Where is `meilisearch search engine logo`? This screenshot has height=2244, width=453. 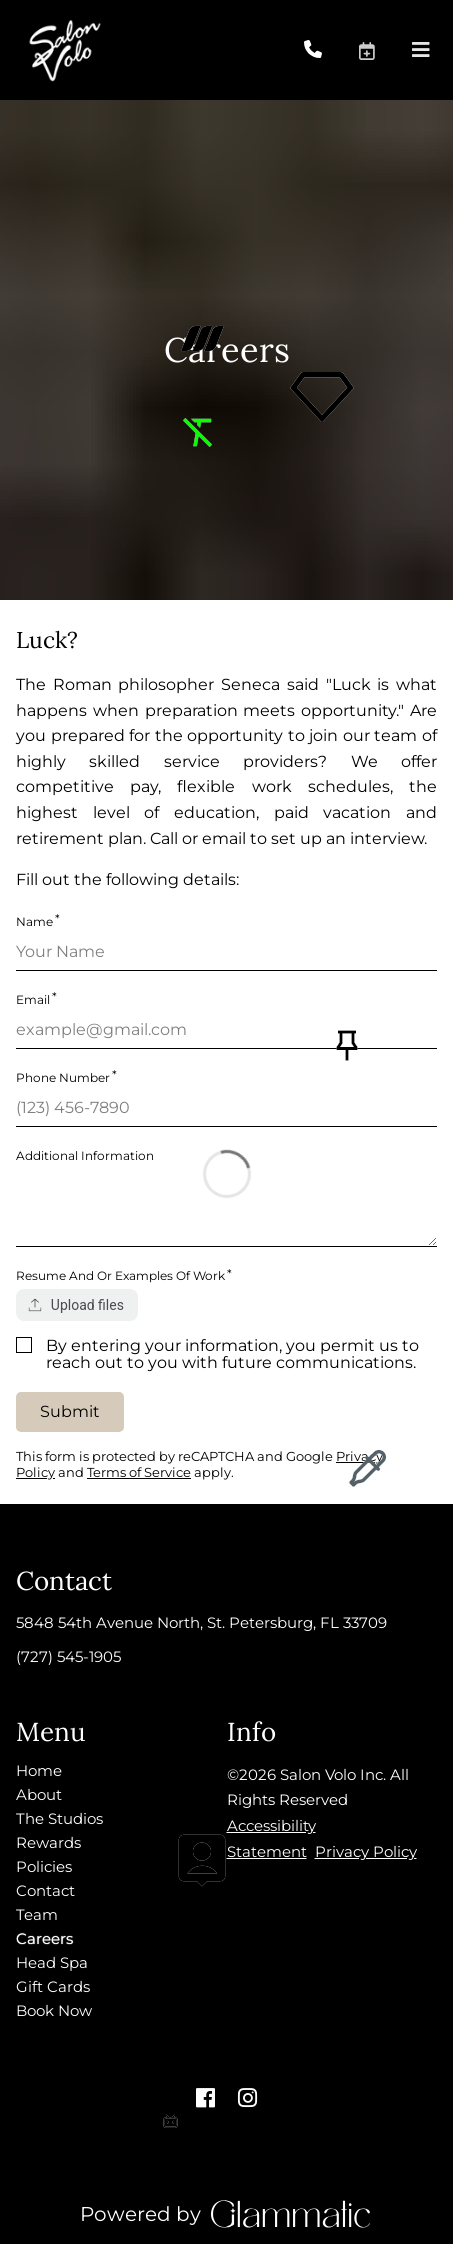
meilisearch search engine logo is located at coordinates (202, 338).